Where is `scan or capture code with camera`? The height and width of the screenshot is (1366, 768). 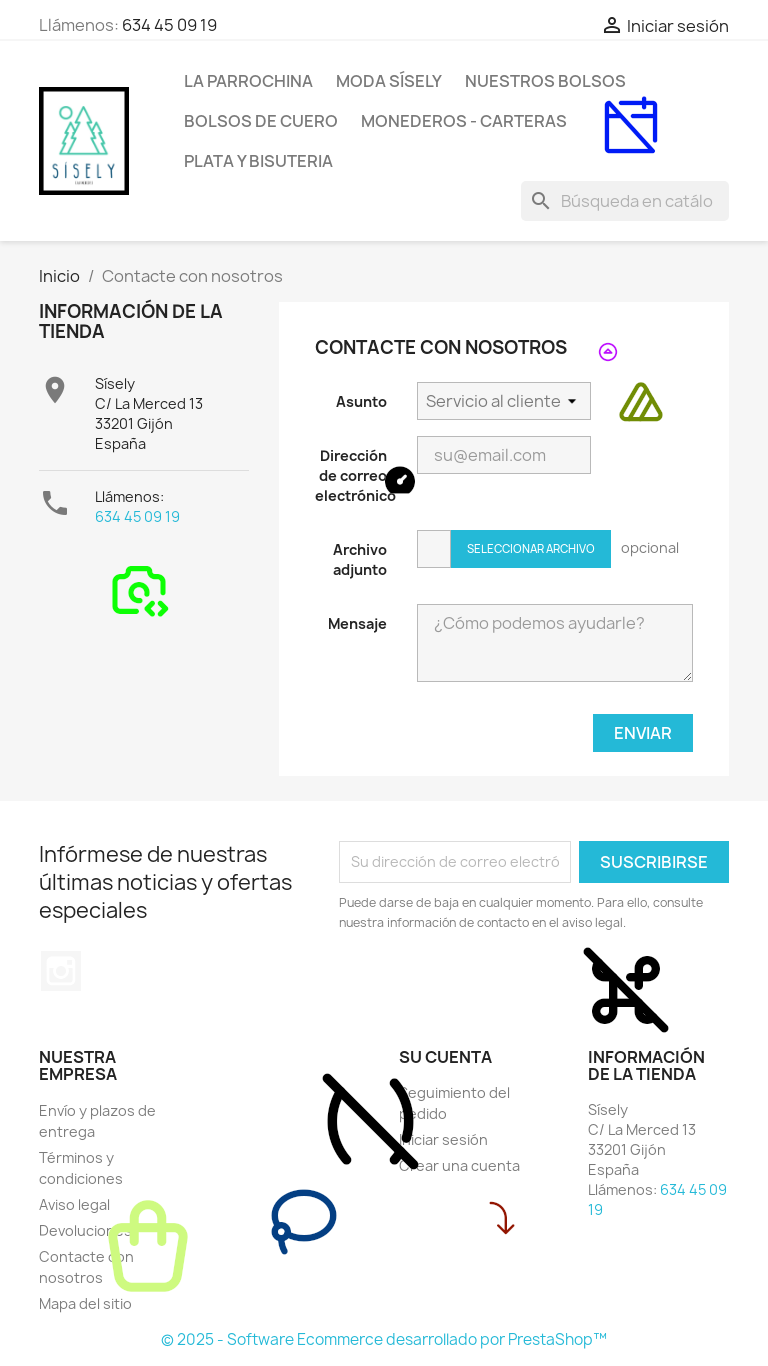
scan or capture code with camera is located at coordinates (139, 590).